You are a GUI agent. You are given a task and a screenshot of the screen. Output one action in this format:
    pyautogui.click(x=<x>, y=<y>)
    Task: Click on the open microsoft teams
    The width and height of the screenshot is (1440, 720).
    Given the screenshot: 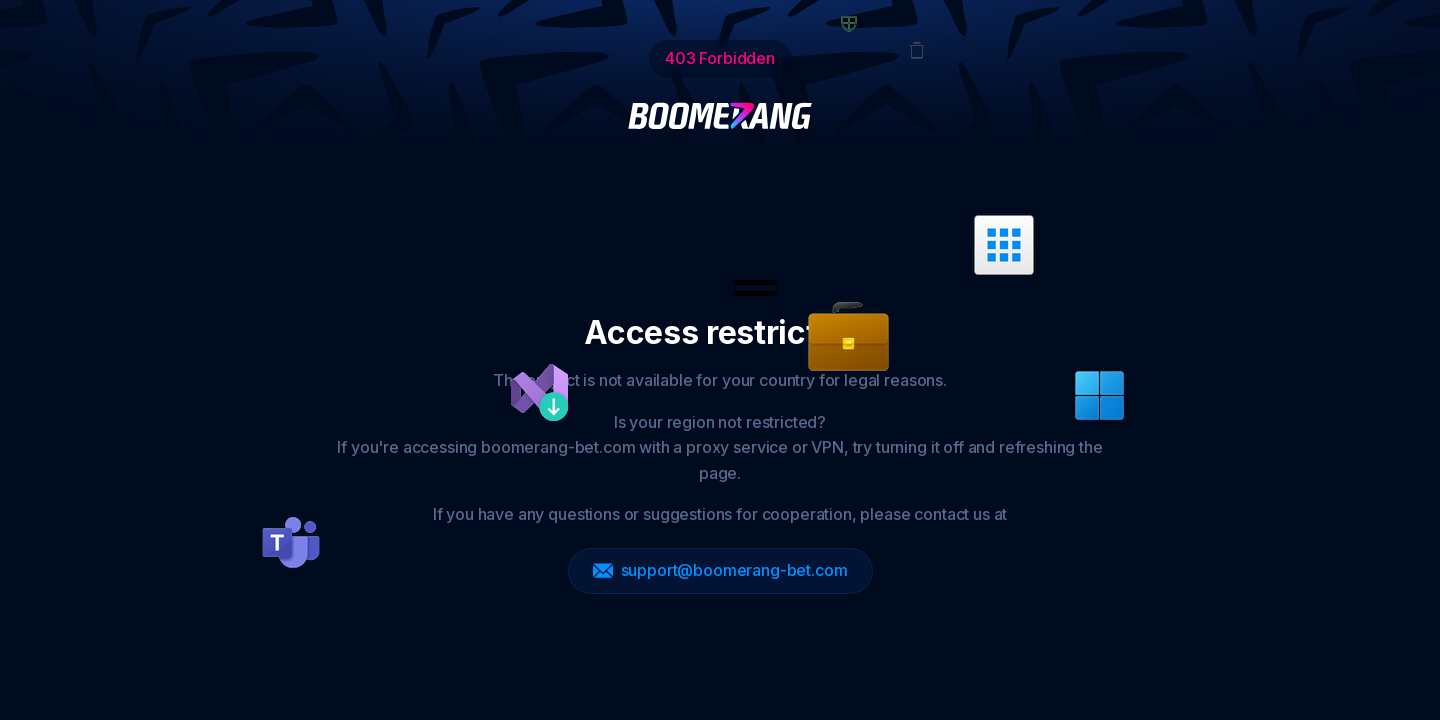 What is the action you would take?
    pyautogui.click(x=291, y=543)
    